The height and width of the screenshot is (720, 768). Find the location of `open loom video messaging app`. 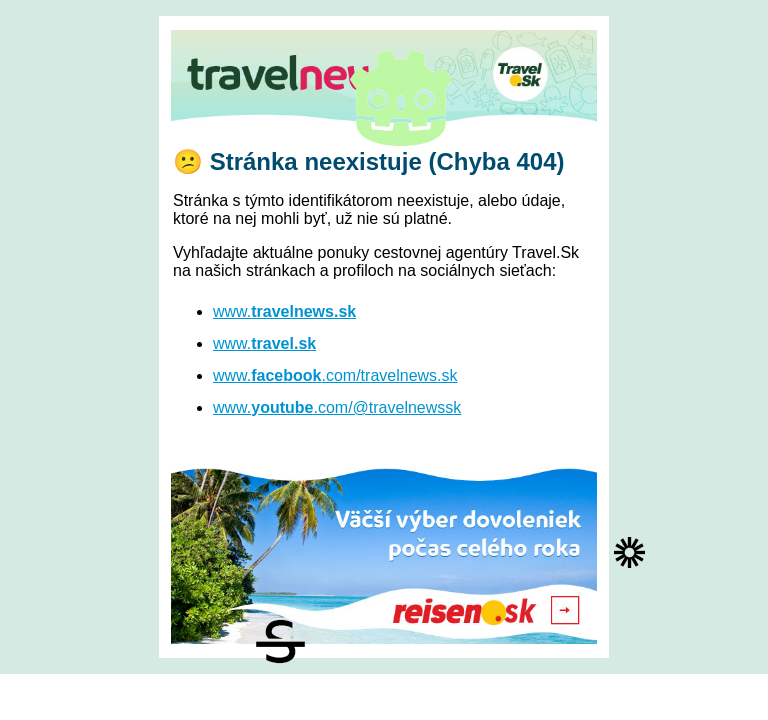

open loom video messaging app is located at coordinates (629, 552).